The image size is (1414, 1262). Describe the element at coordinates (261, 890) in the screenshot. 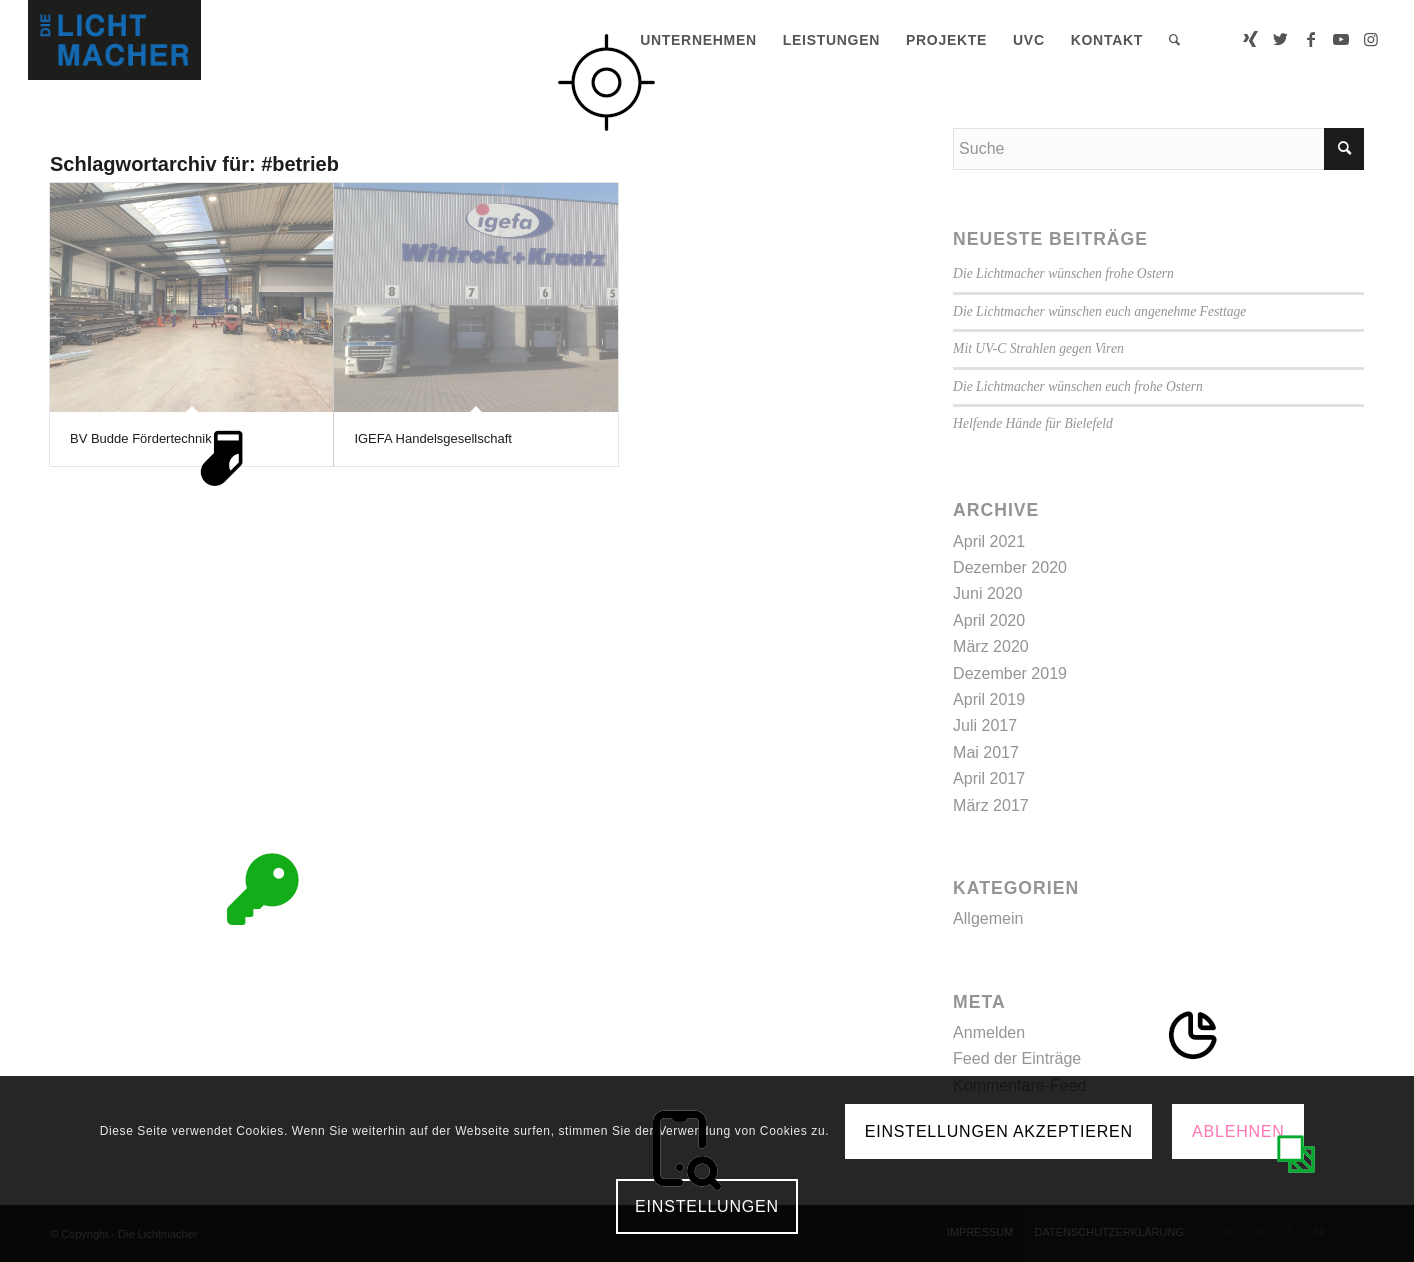

I see `access security or login settings` at that location.